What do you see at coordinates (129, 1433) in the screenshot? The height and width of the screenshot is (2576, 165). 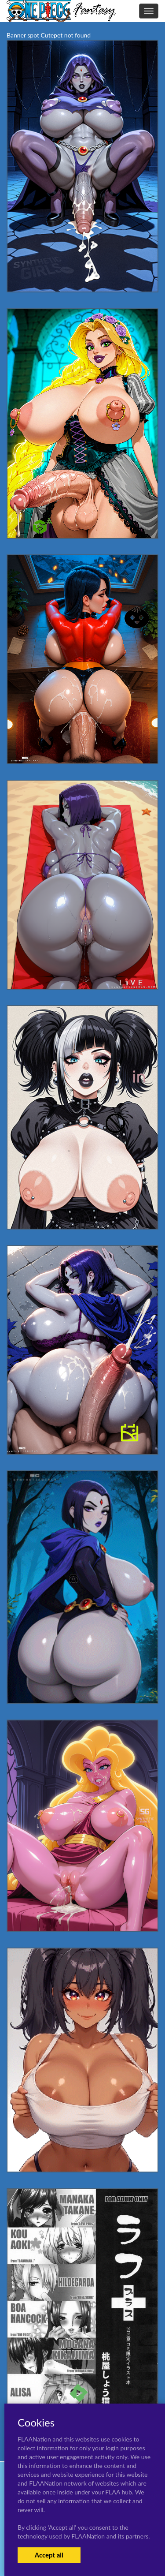 I see `view photo gallery` at bounding box center [129, 1433].